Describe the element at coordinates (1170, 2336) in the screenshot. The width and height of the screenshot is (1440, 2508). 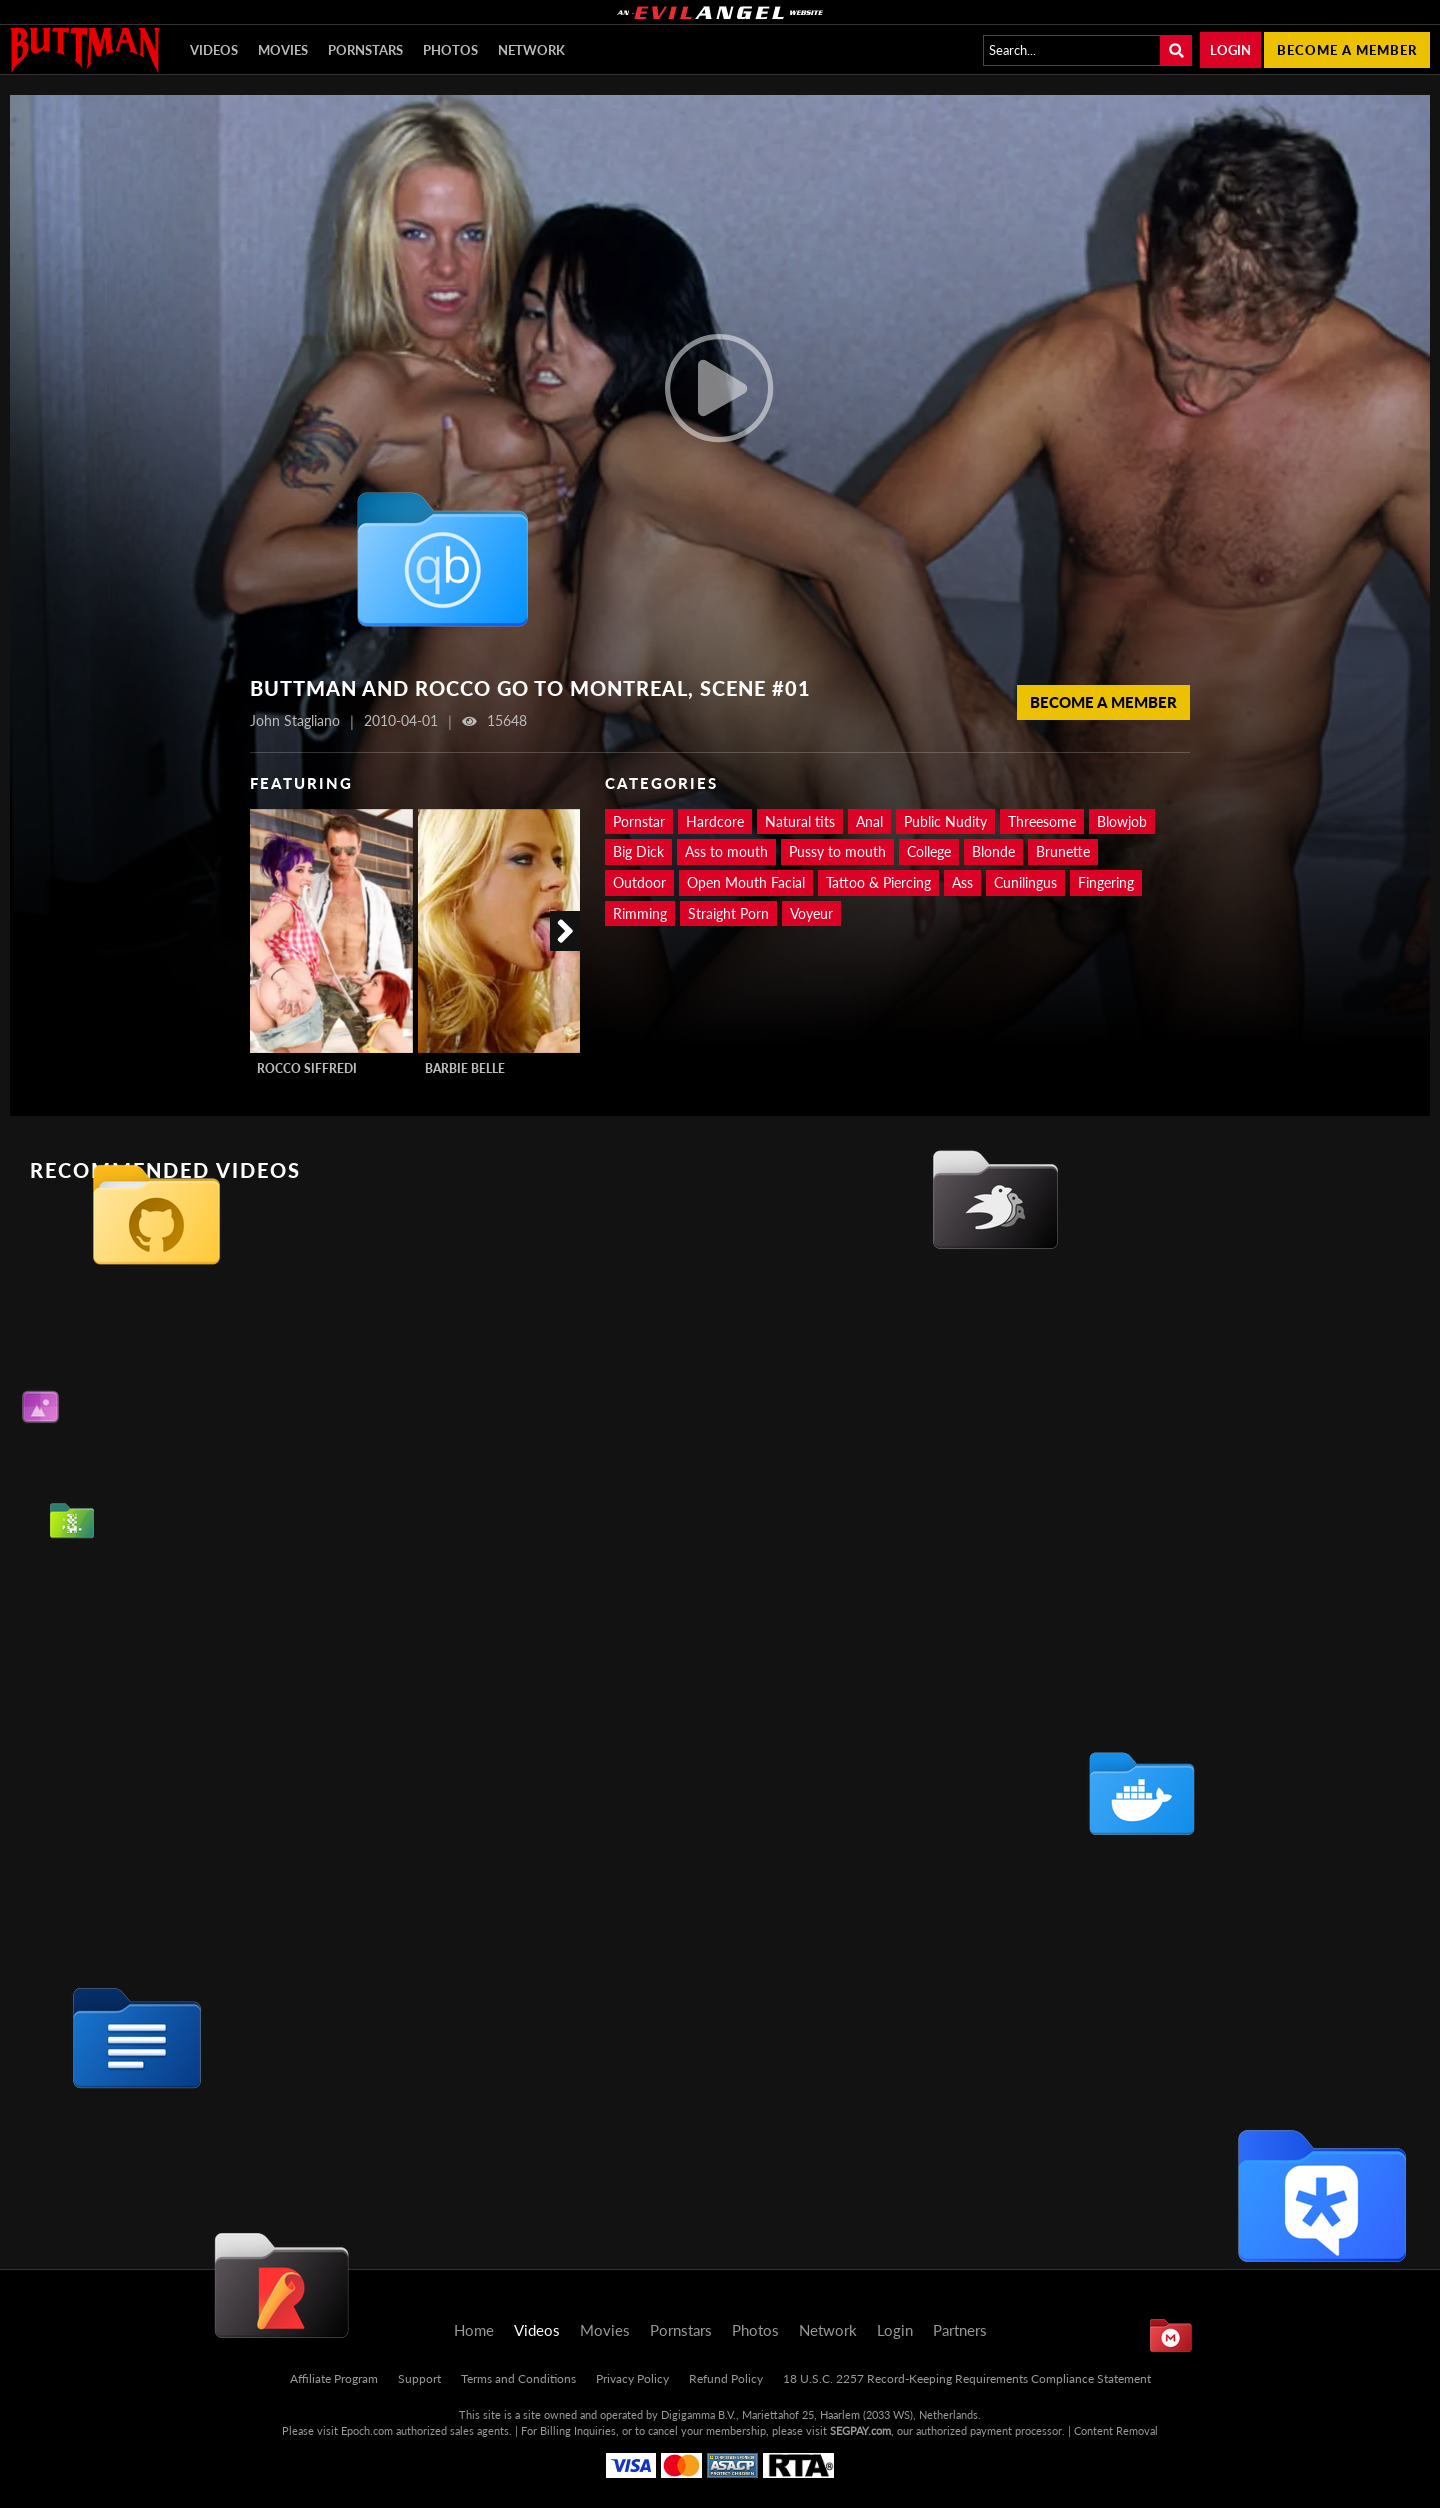
I see `open mega cloud storage folder` at that location.